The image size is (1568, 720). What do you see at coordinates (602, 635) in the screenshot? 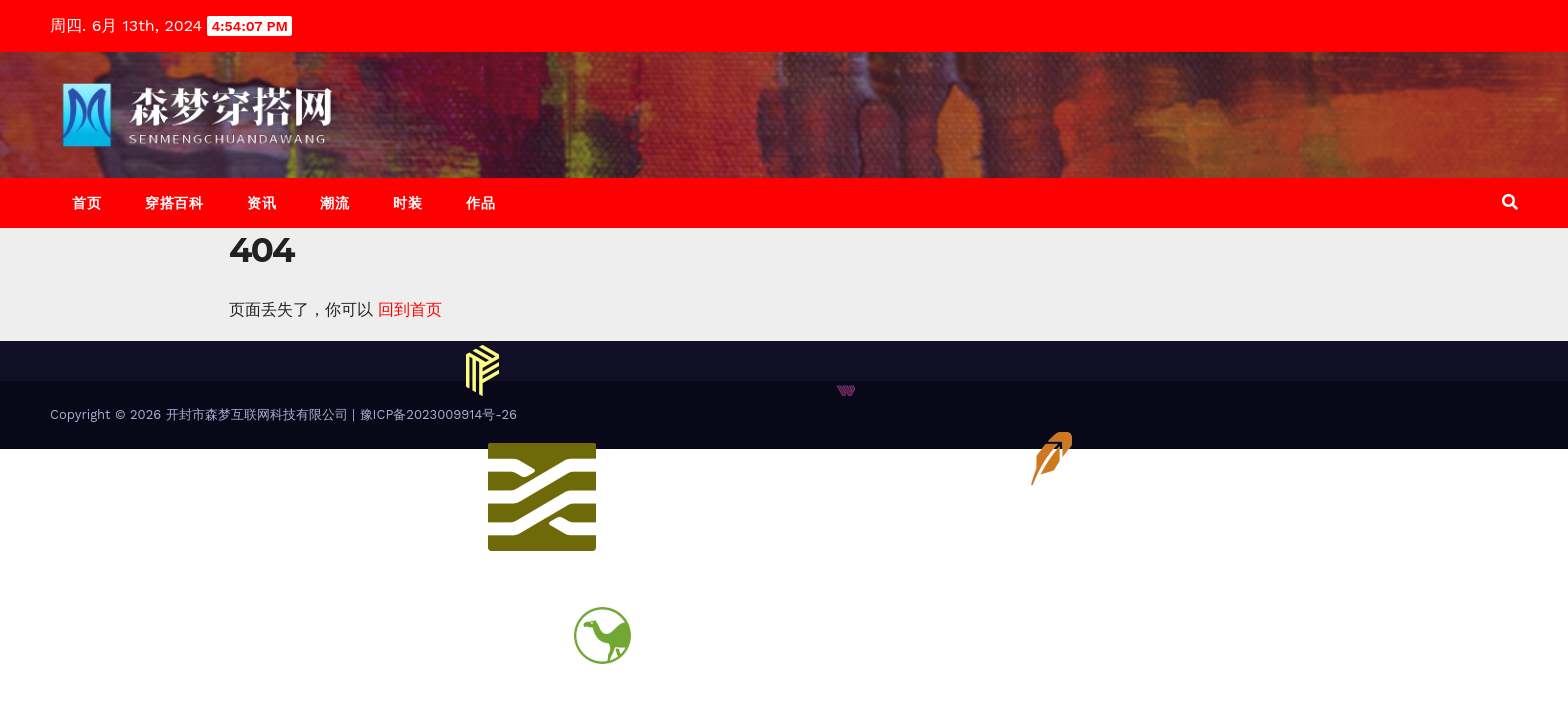
I see `indicates Perl programming language` at bounding box center [602, 635].